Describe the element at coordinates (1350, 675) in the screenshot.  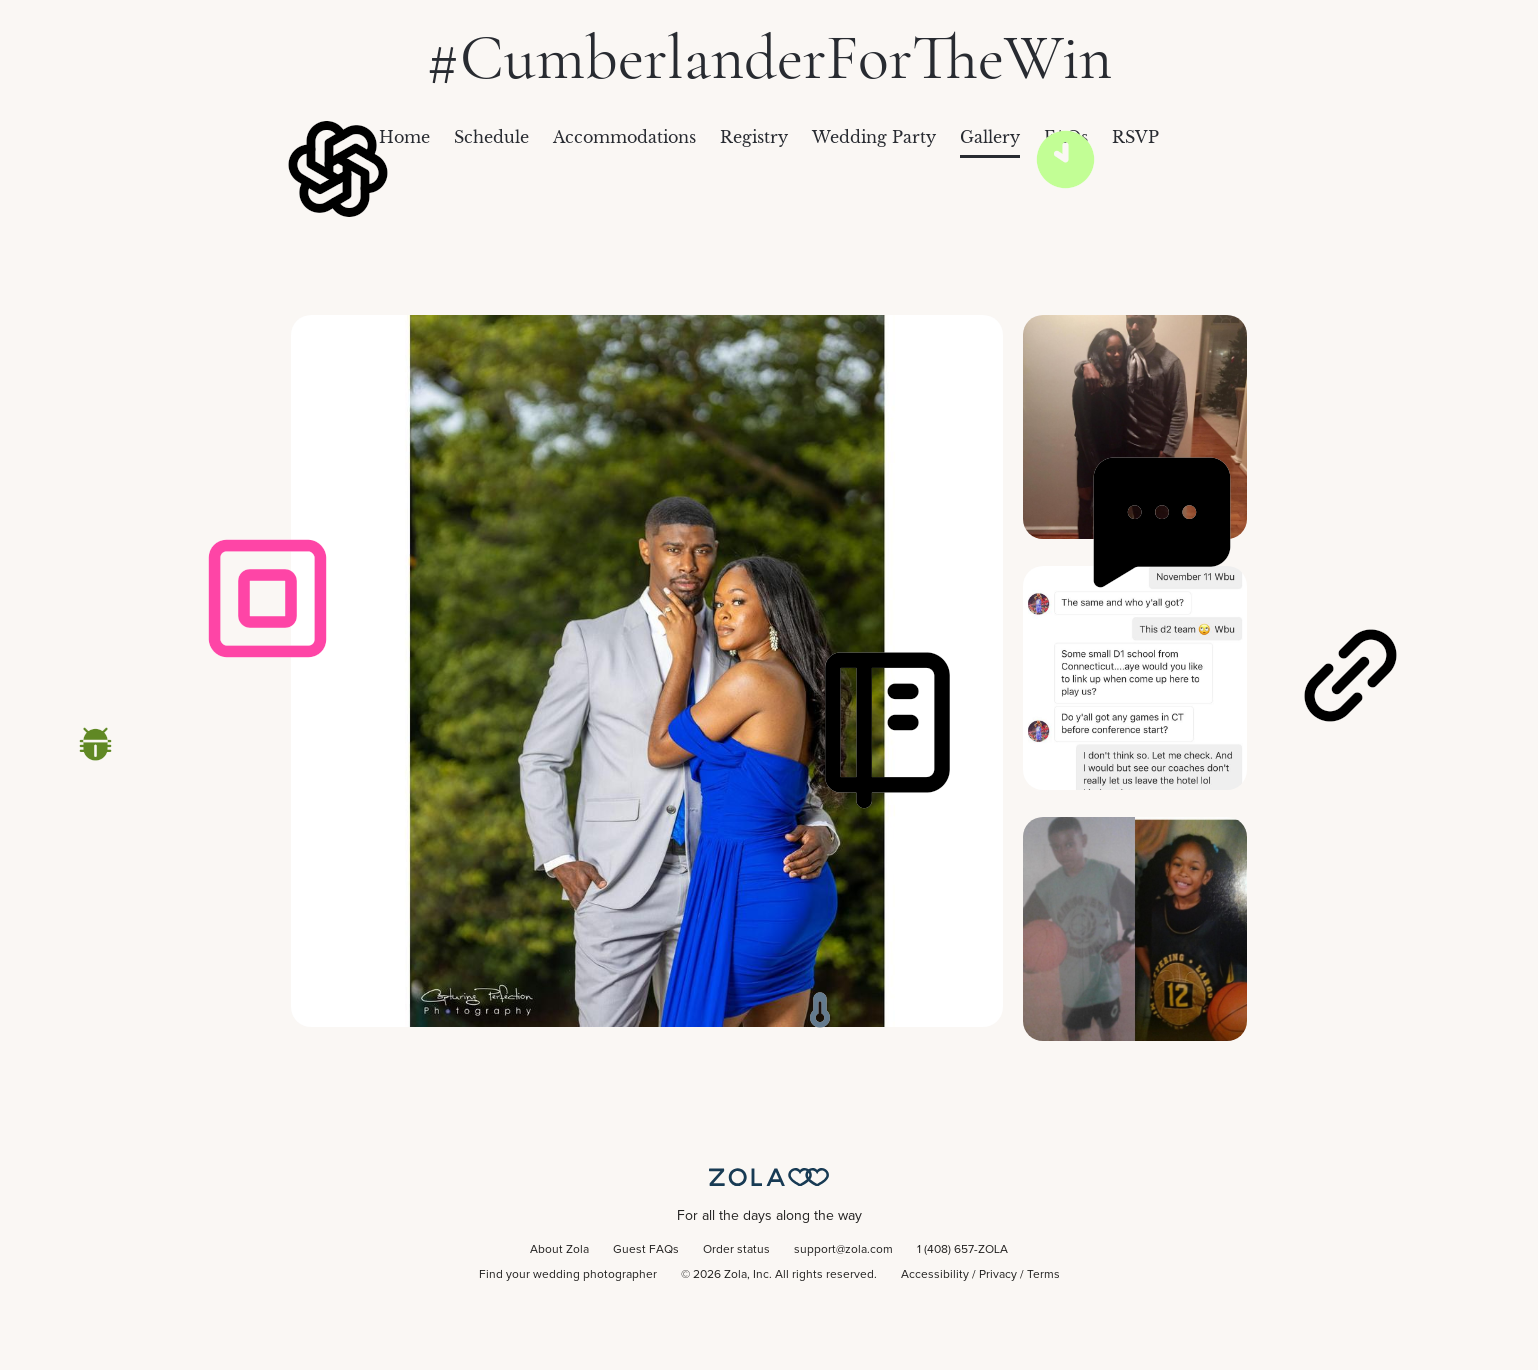
I see `copy or share a link` at that location.